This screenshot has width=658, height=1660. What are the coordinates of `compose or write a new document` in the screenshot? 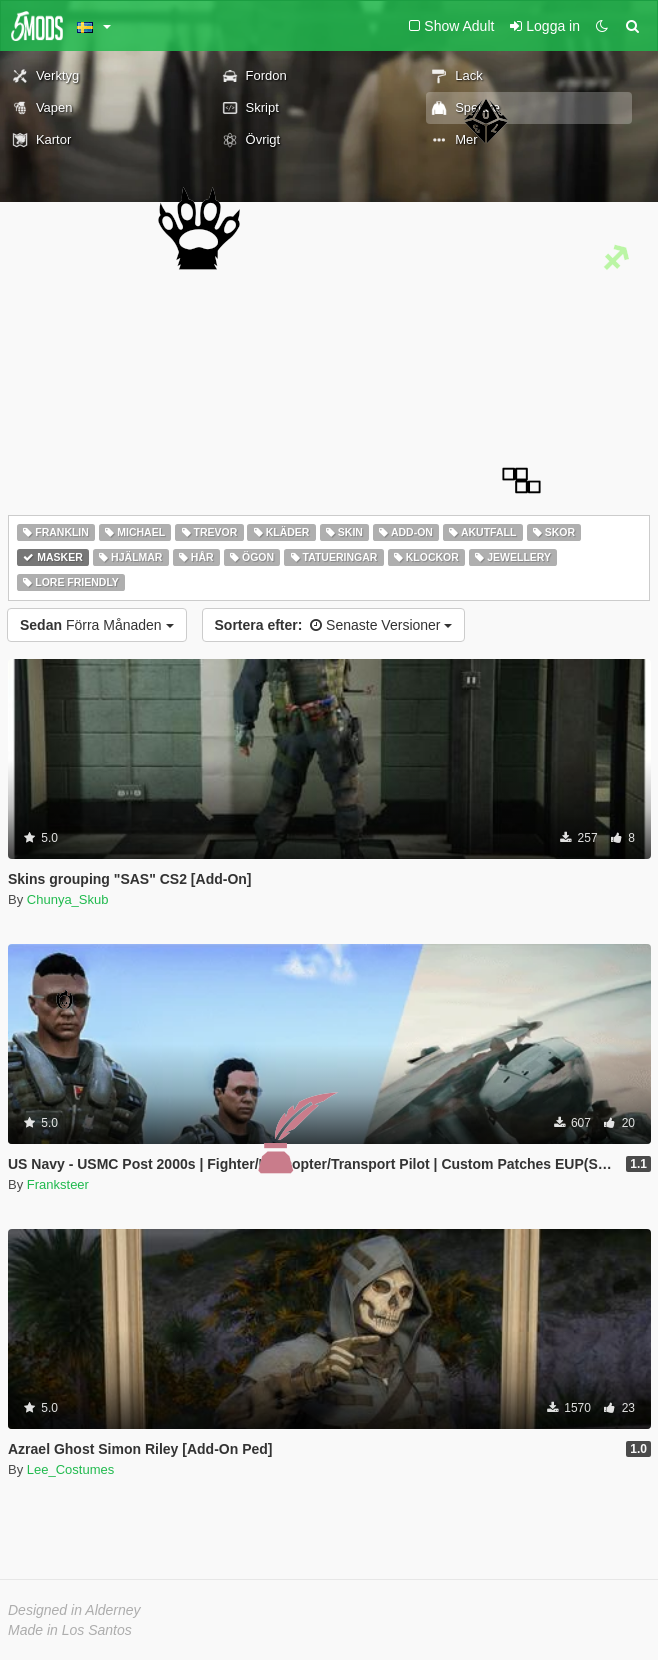 It's located at (297, 1133).